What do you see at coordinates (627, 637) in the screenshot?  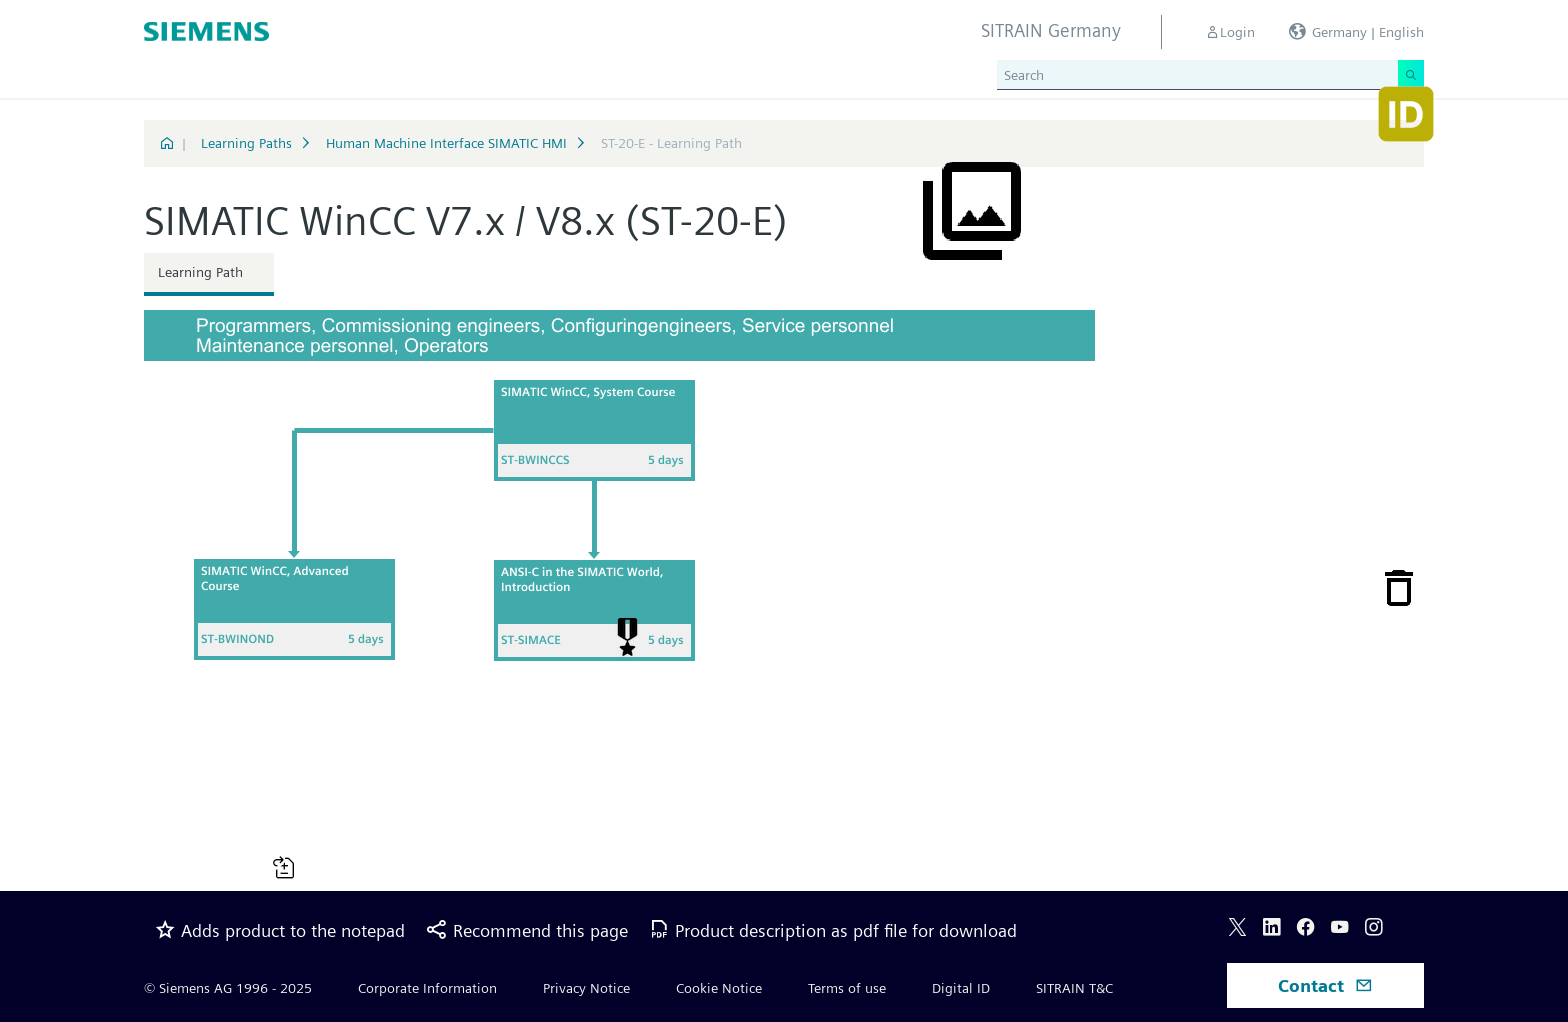 I see `view achievements or awards` at bounding box center [627, 637].